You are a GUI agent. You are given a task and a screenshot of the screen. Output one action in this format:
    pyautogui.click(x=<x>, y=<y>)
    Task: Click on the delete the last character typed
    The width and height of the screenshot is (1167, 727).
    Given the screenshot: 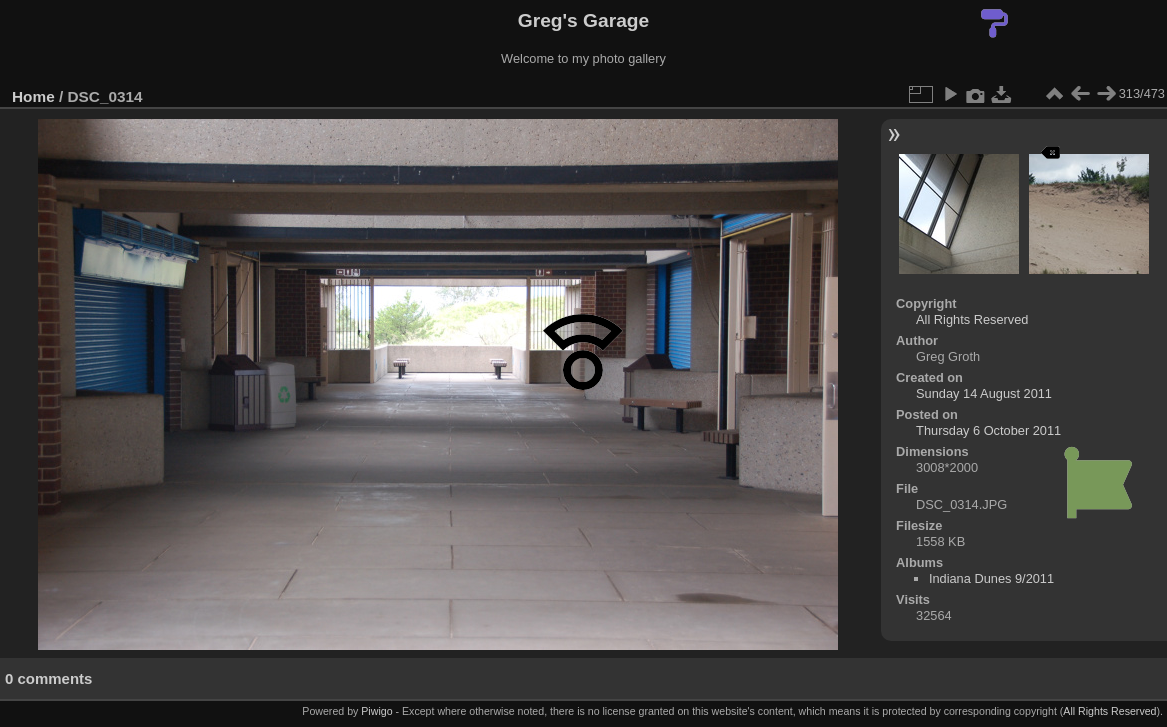 What is the action you would take?
    pyautogui.click(x=1051, y=152)
    